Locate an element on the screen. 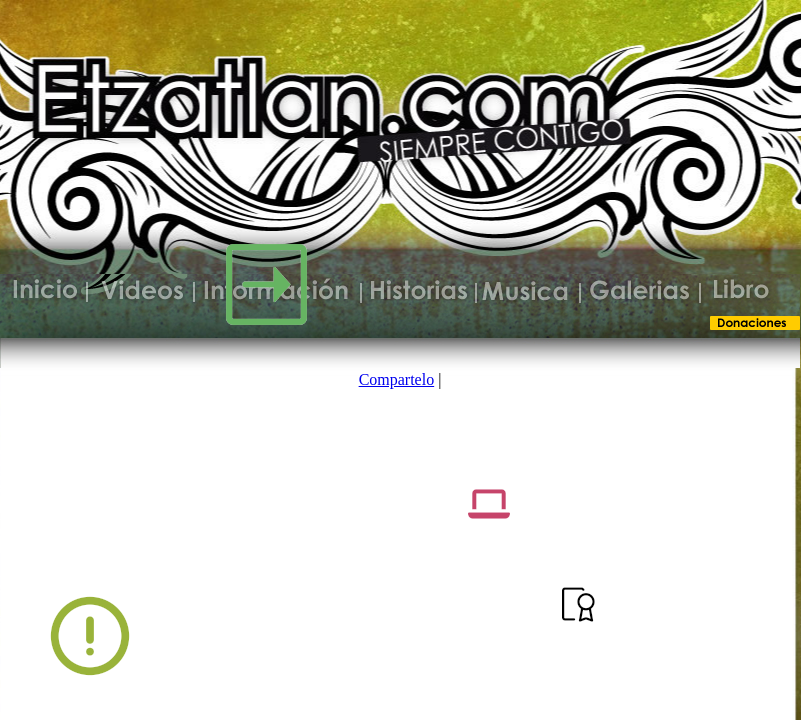  switch to desktop view is located at coordinates (489, 504).